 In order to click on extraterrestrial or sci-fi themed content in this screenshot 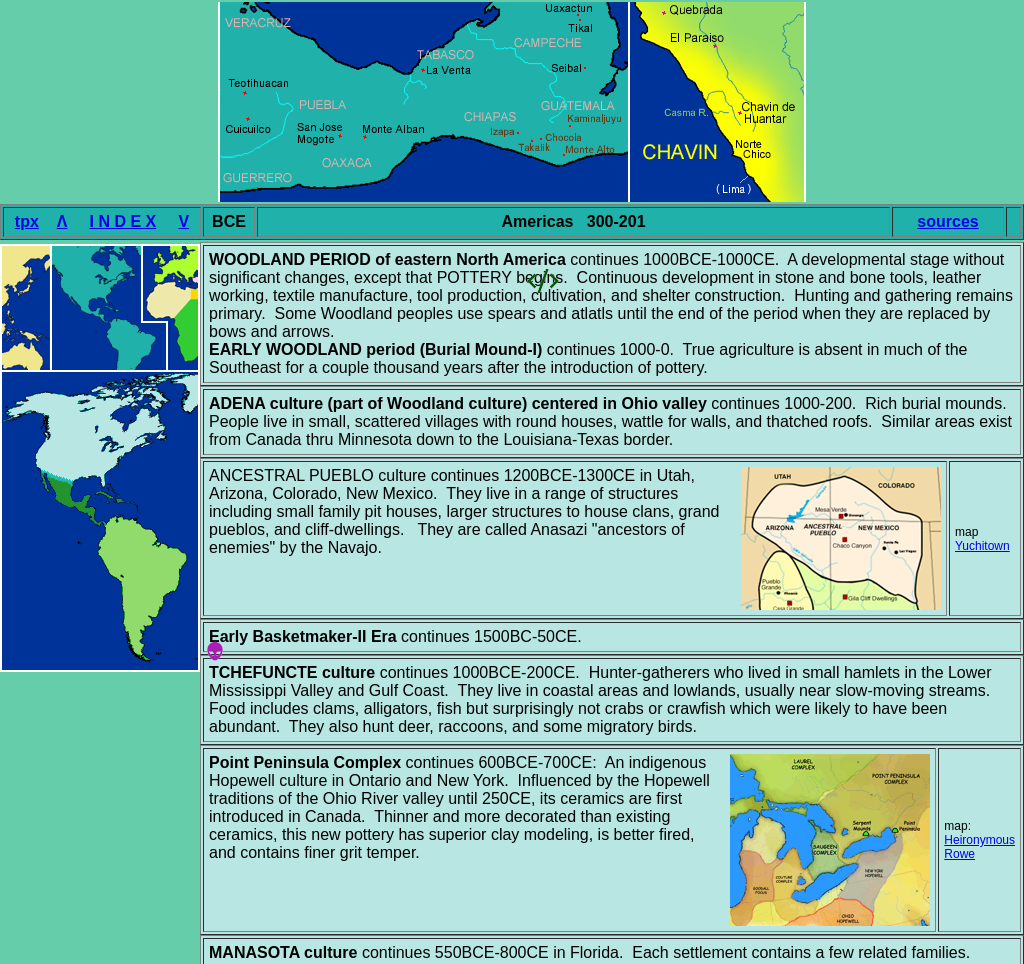, I will do `click(215, 651)`.